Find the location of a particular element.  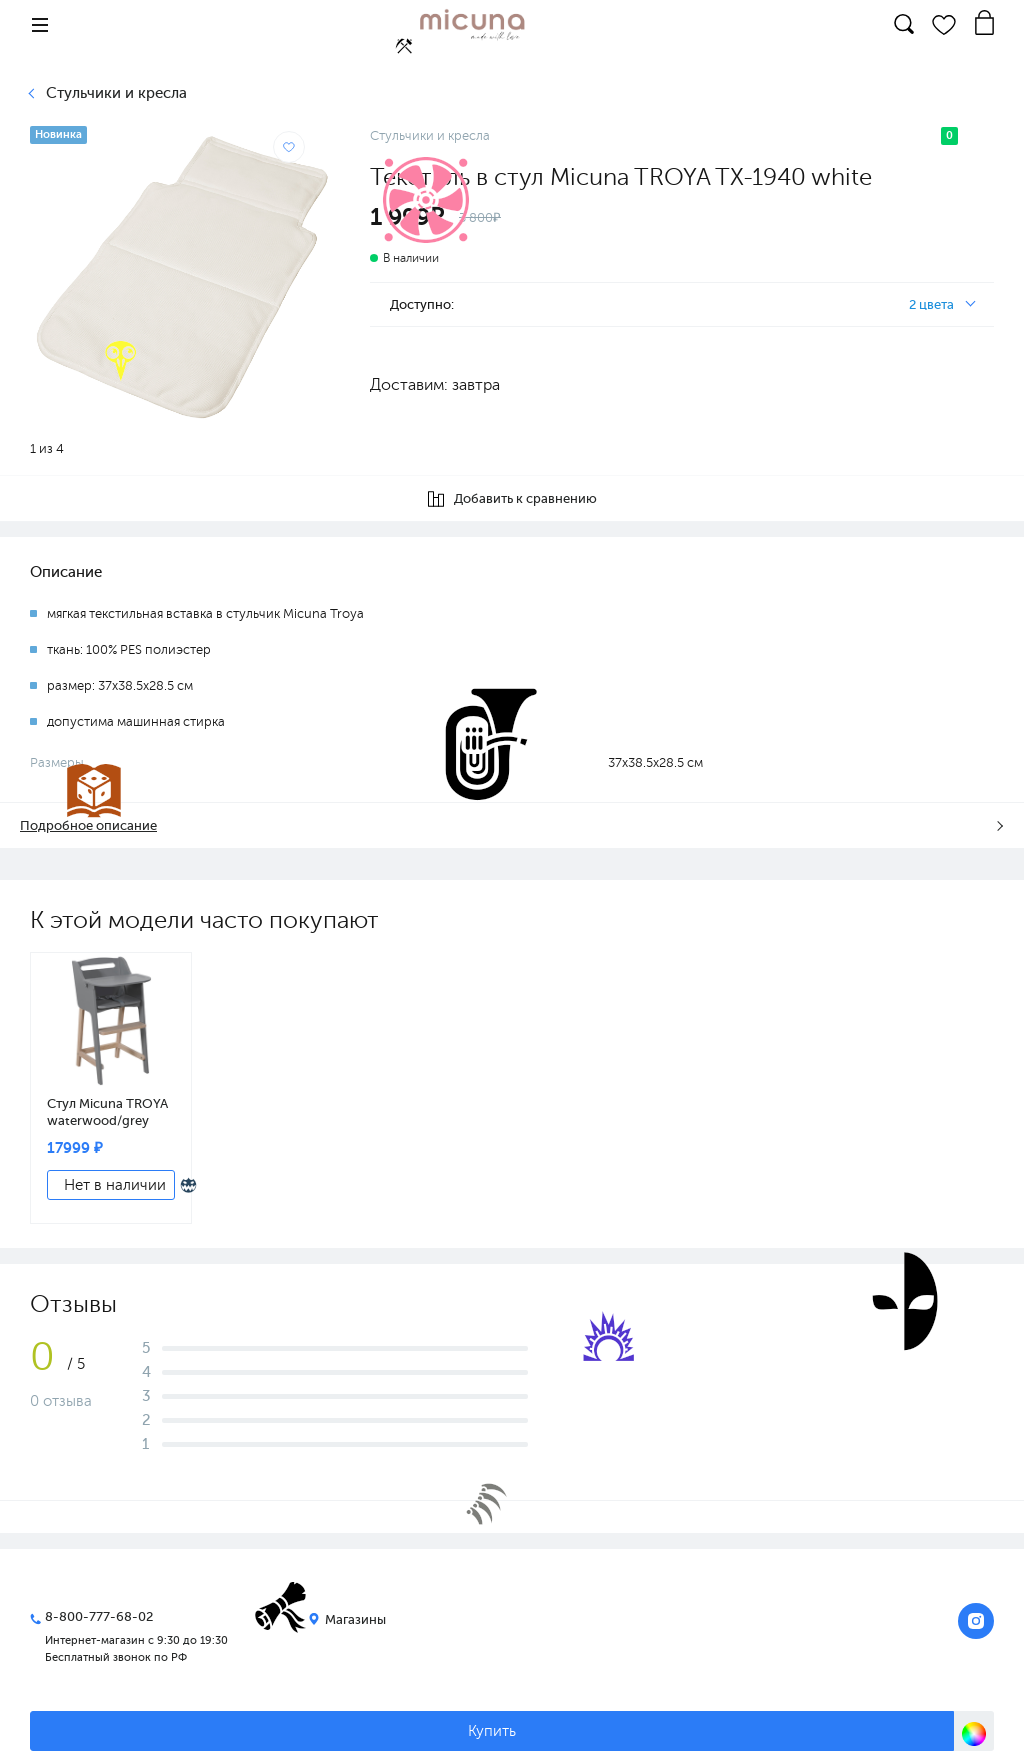

access halloween or seasonal themed content is located at coordinates (188, 1185).